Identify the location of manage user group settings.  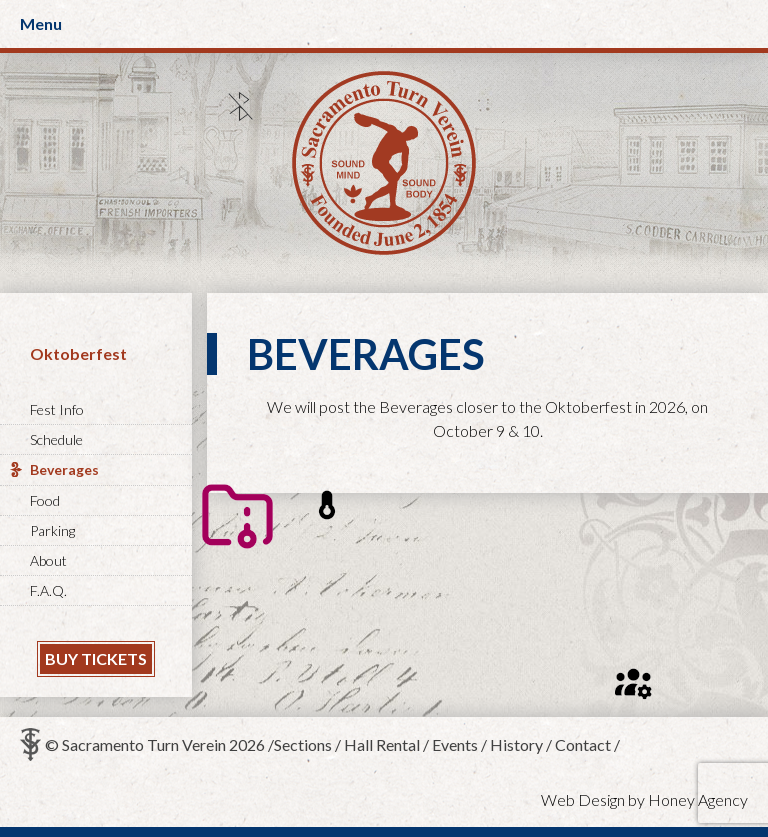
(633, 682).